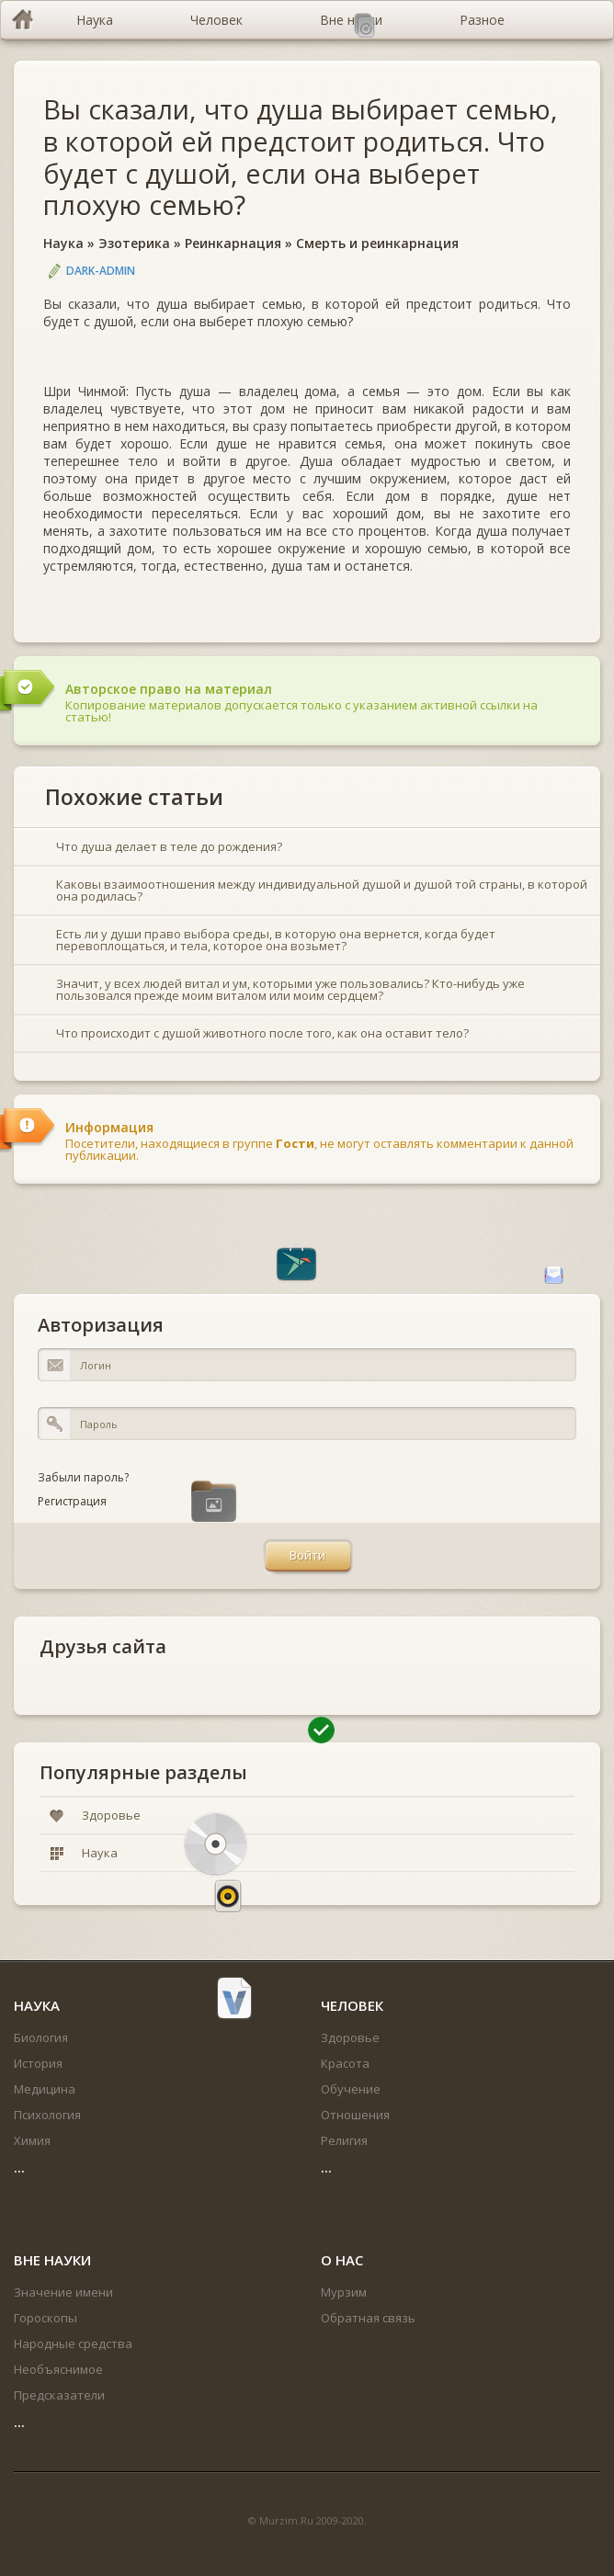  I want to click on access multiple disk drives or storage devices, so click(364, 25).